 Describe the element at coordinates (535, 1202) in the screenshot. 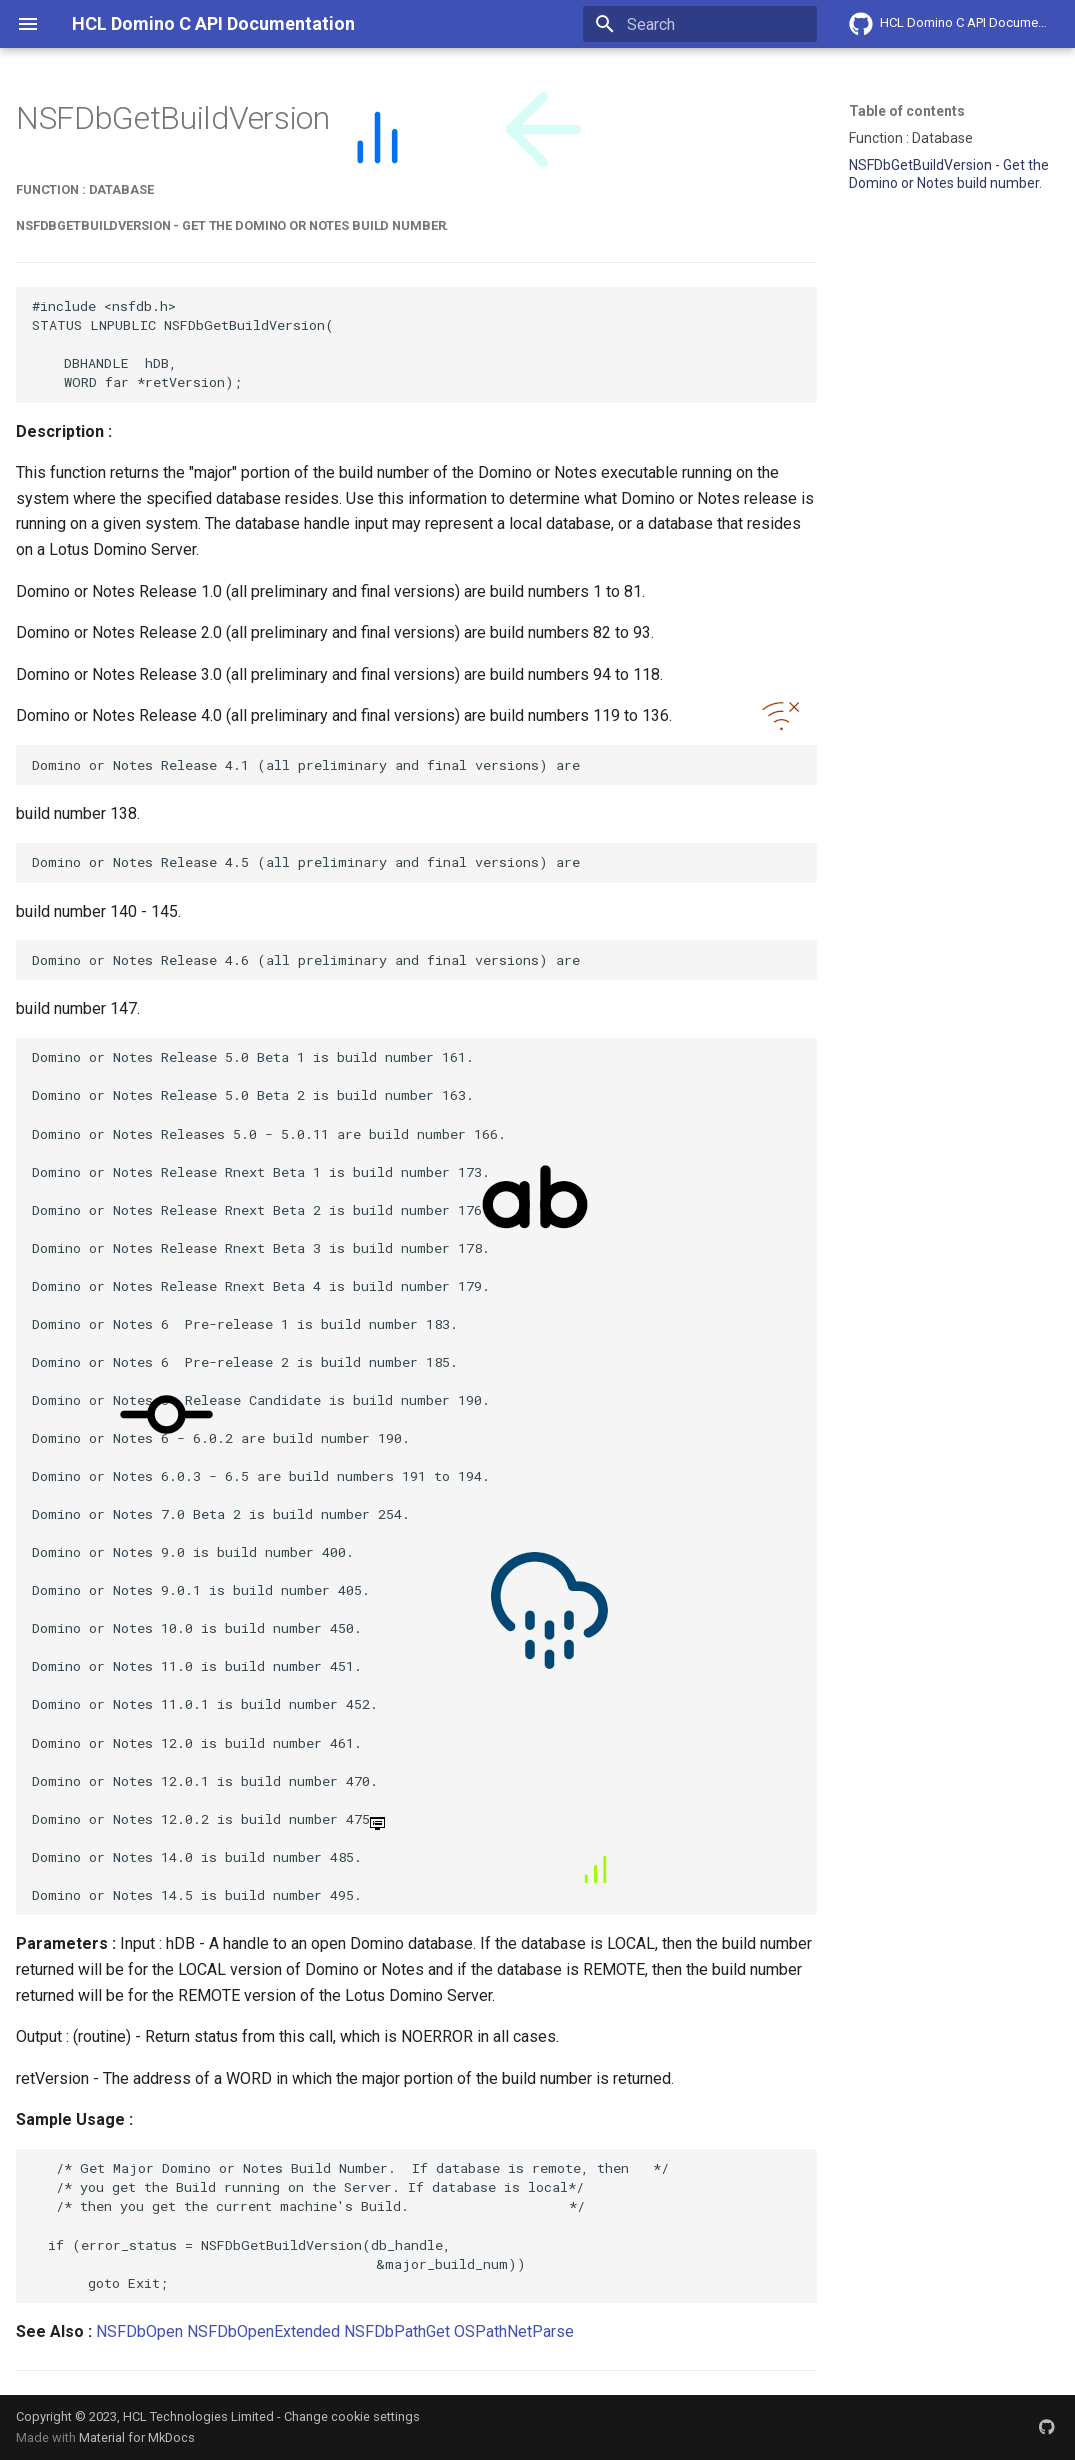

I see `convert text to lowercase` at that location.